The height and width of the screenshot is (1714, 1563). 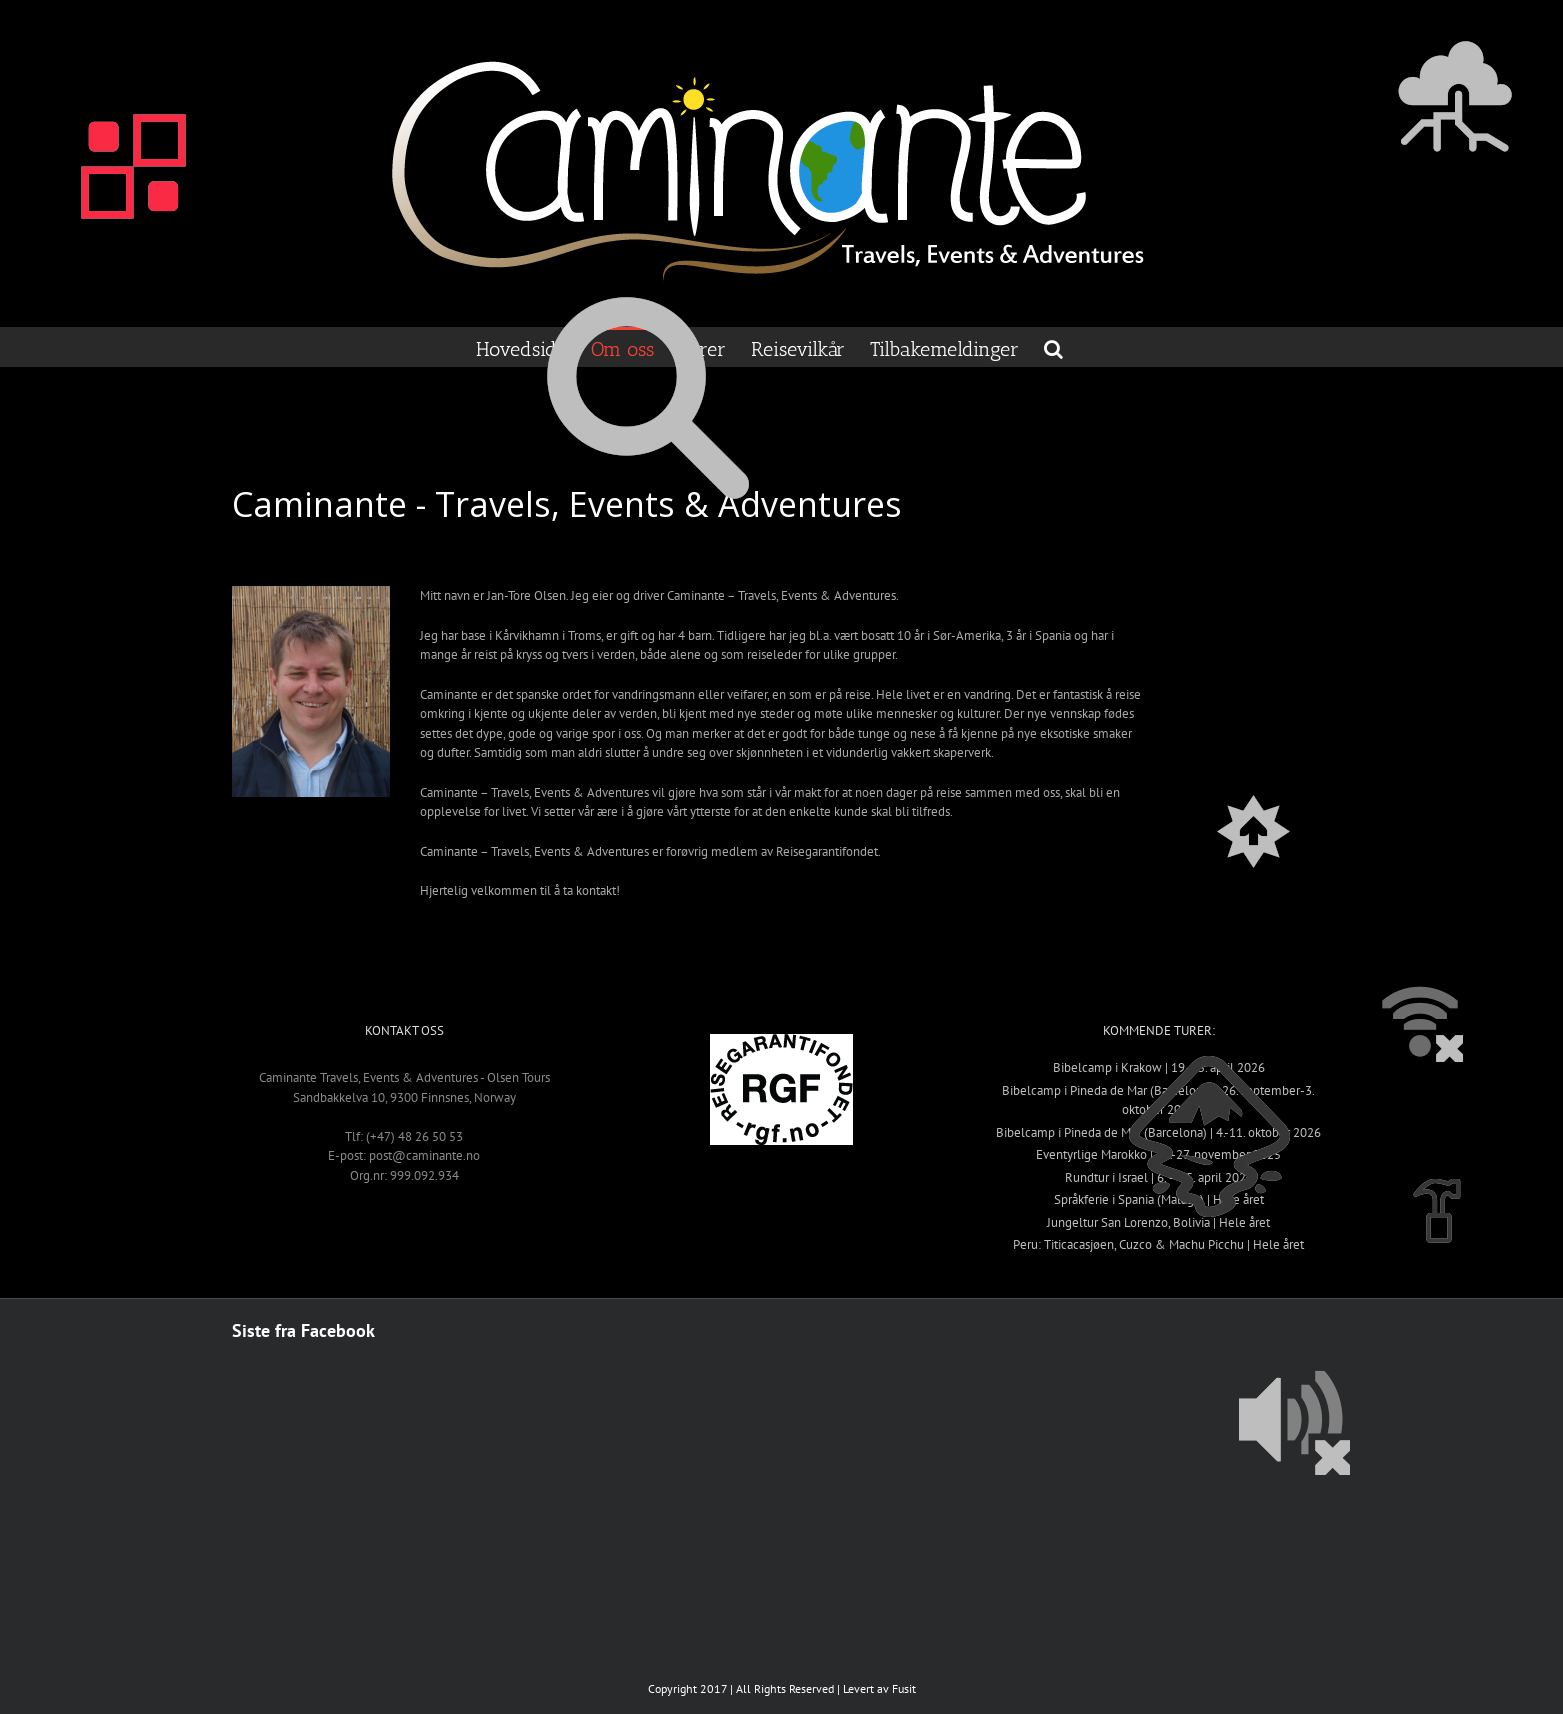 I want to click on open inkscape vector graphics editor, so click(x=1209, y=1136).